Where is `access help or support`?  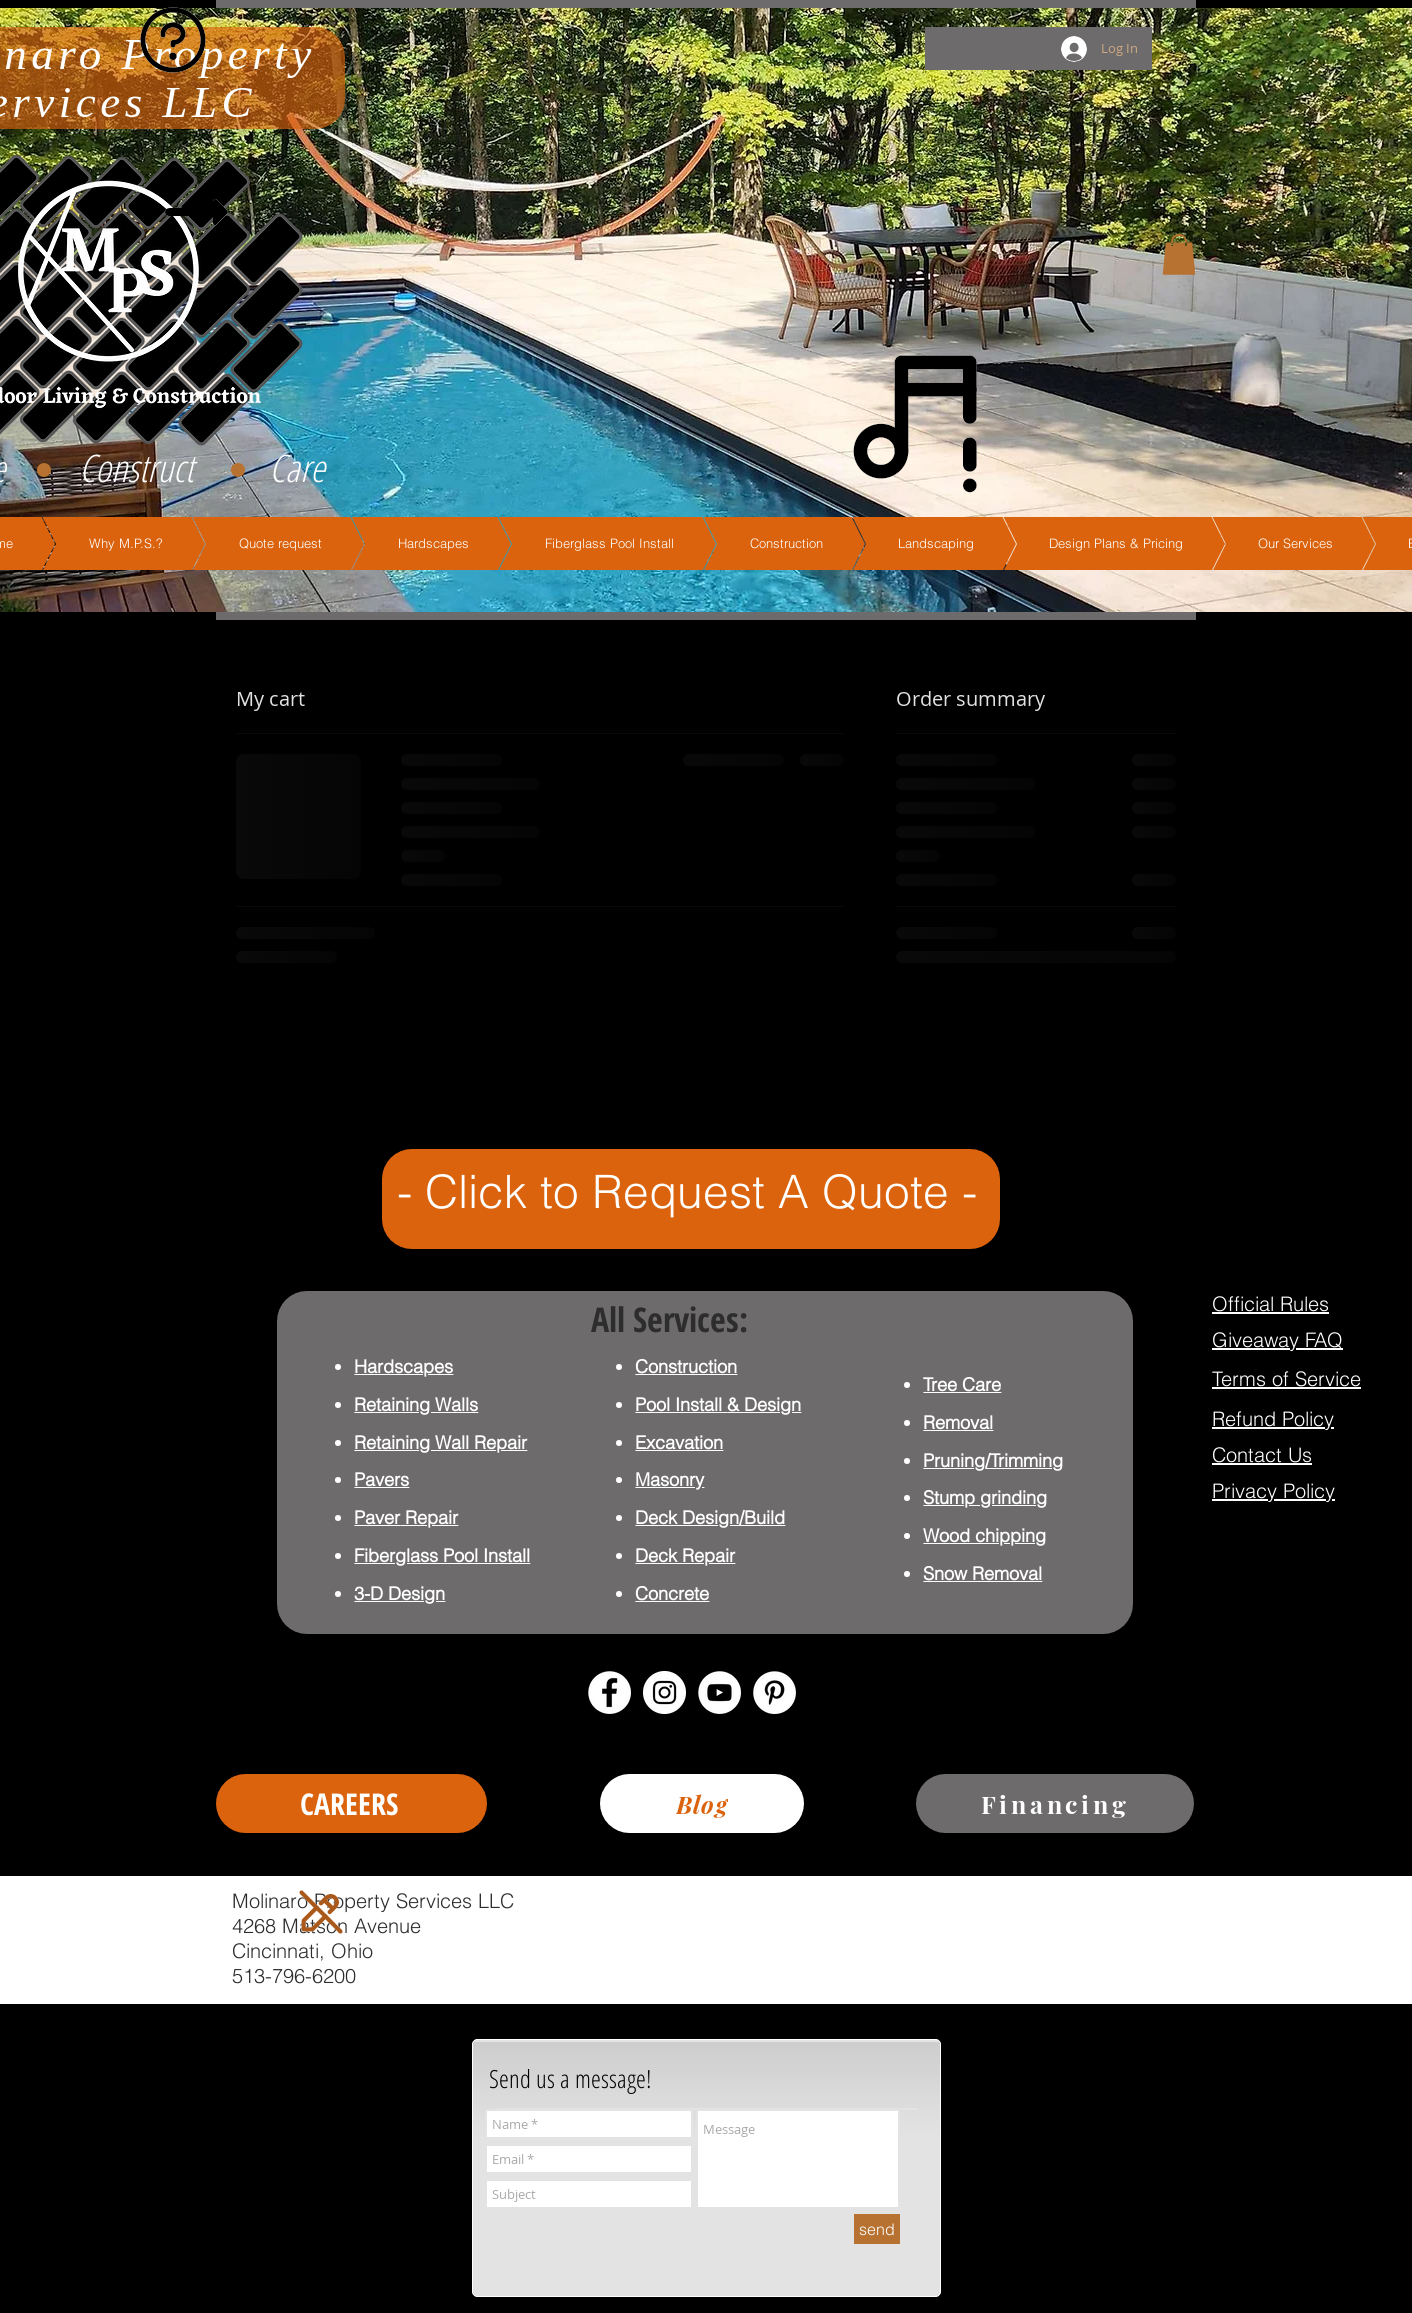 access help or support is located at coordinates (173, 40).